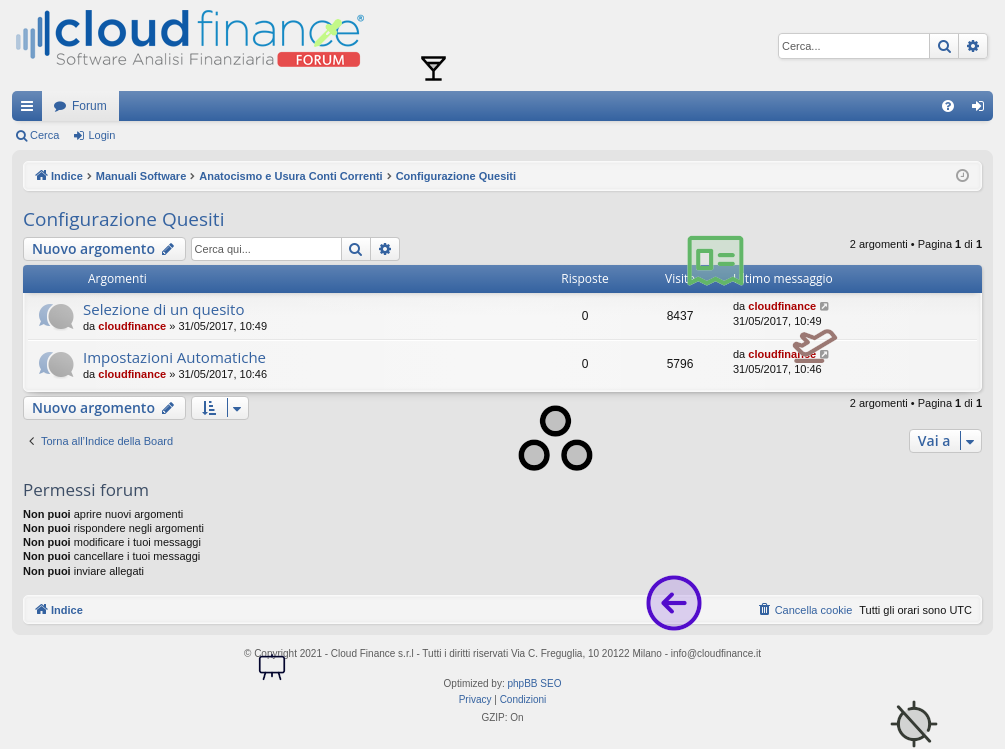 The image size is (1005, 749). Describe the element at coordinates (555, 439) in the screenshot. I see `view connected items or groups` at that location.